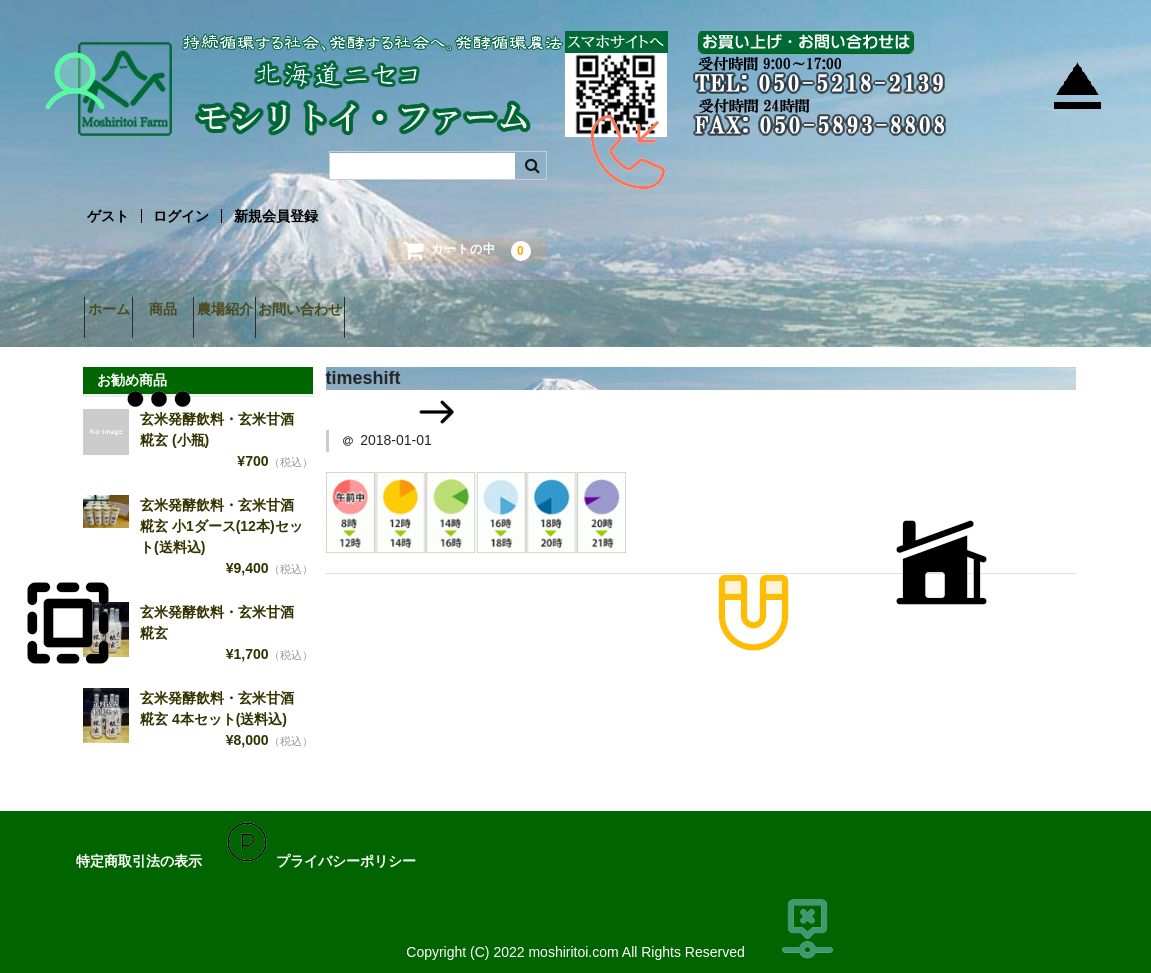 This screenshot has width=1151, height=973. What do you see at coordinates (941, 562) in the screenshot?
I see `navigate to home screen` at bounding box center [941, 562].